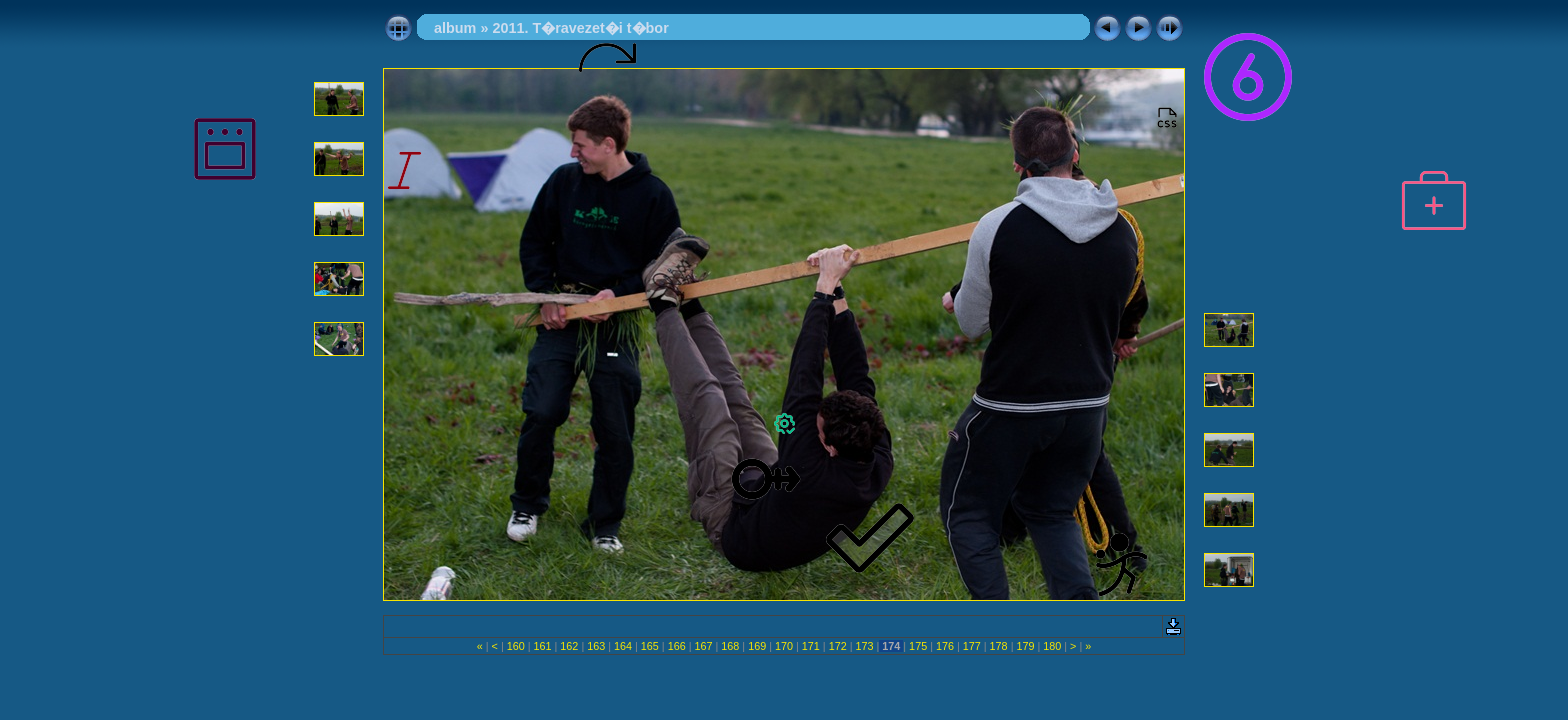  Describe the element at coordinates (784, 423) in the screenshot. I see `settings saved successfully` at that location.